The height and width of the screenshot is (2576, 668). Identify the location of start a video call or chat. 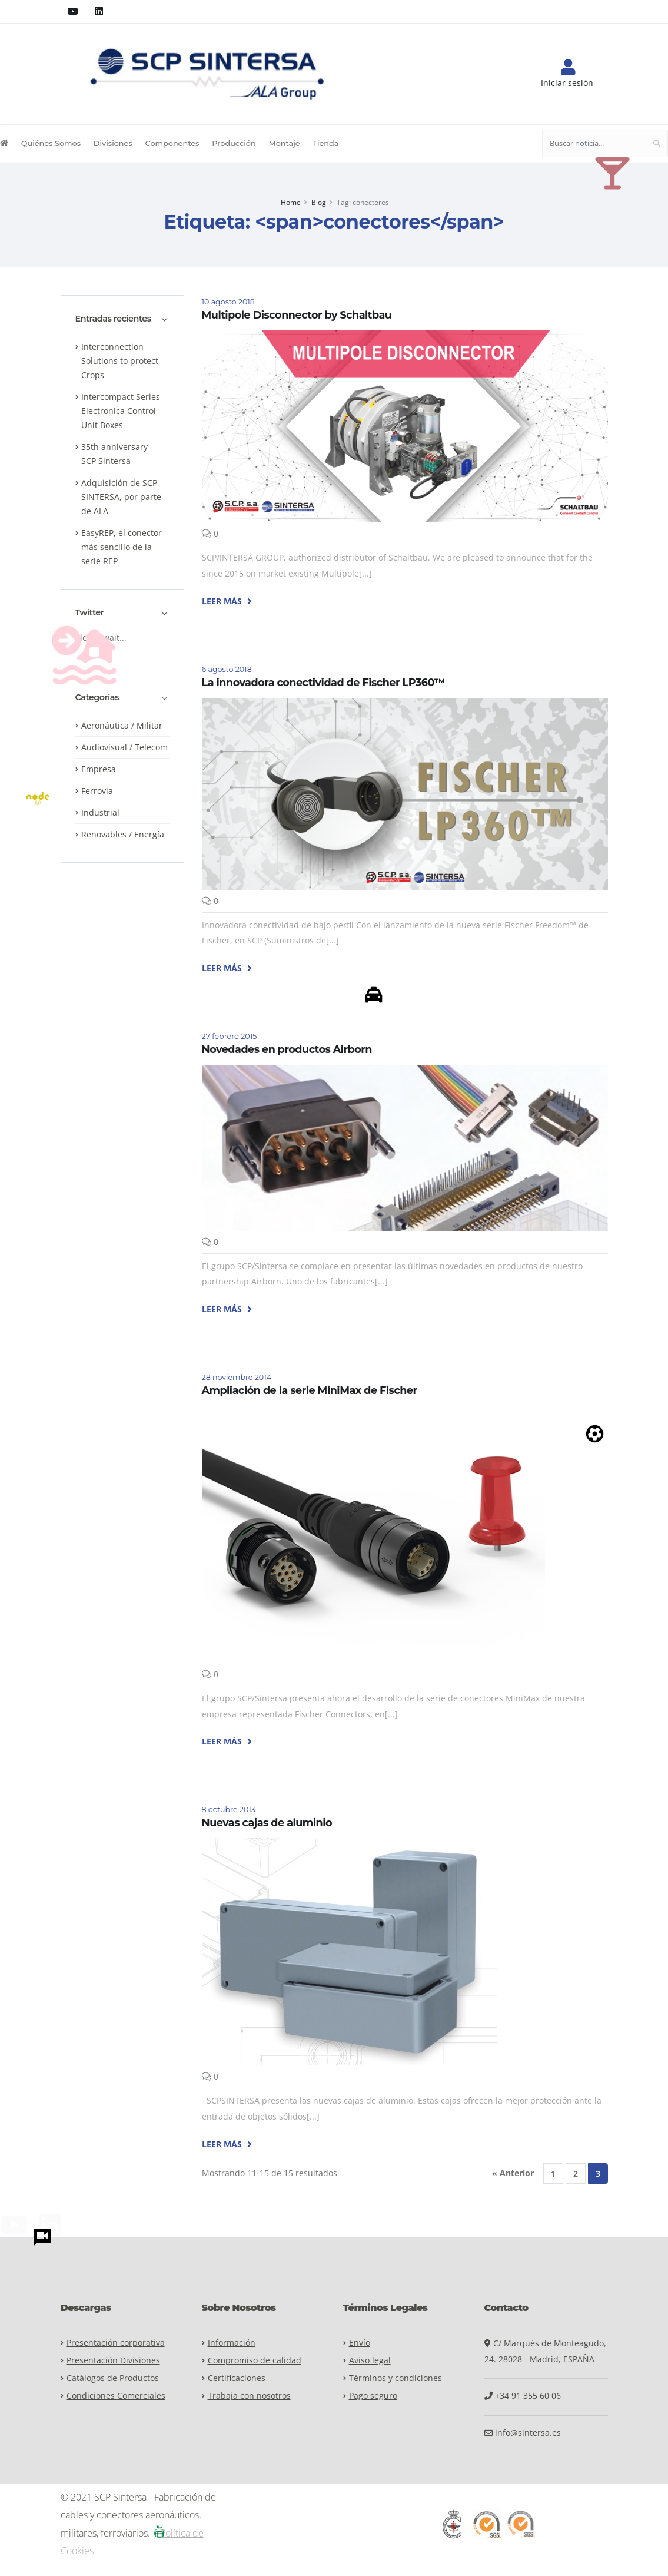
(42, 2237).